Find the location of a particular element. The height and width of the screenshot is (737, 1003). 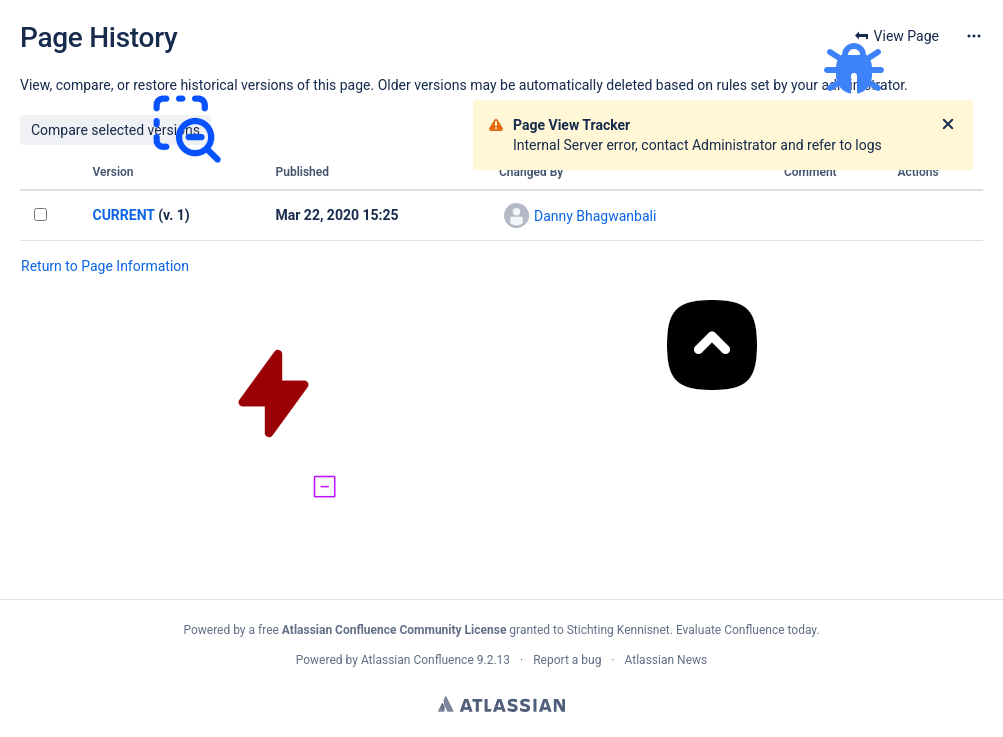

remove item from diff comparison is located at coordinates (325, 487).